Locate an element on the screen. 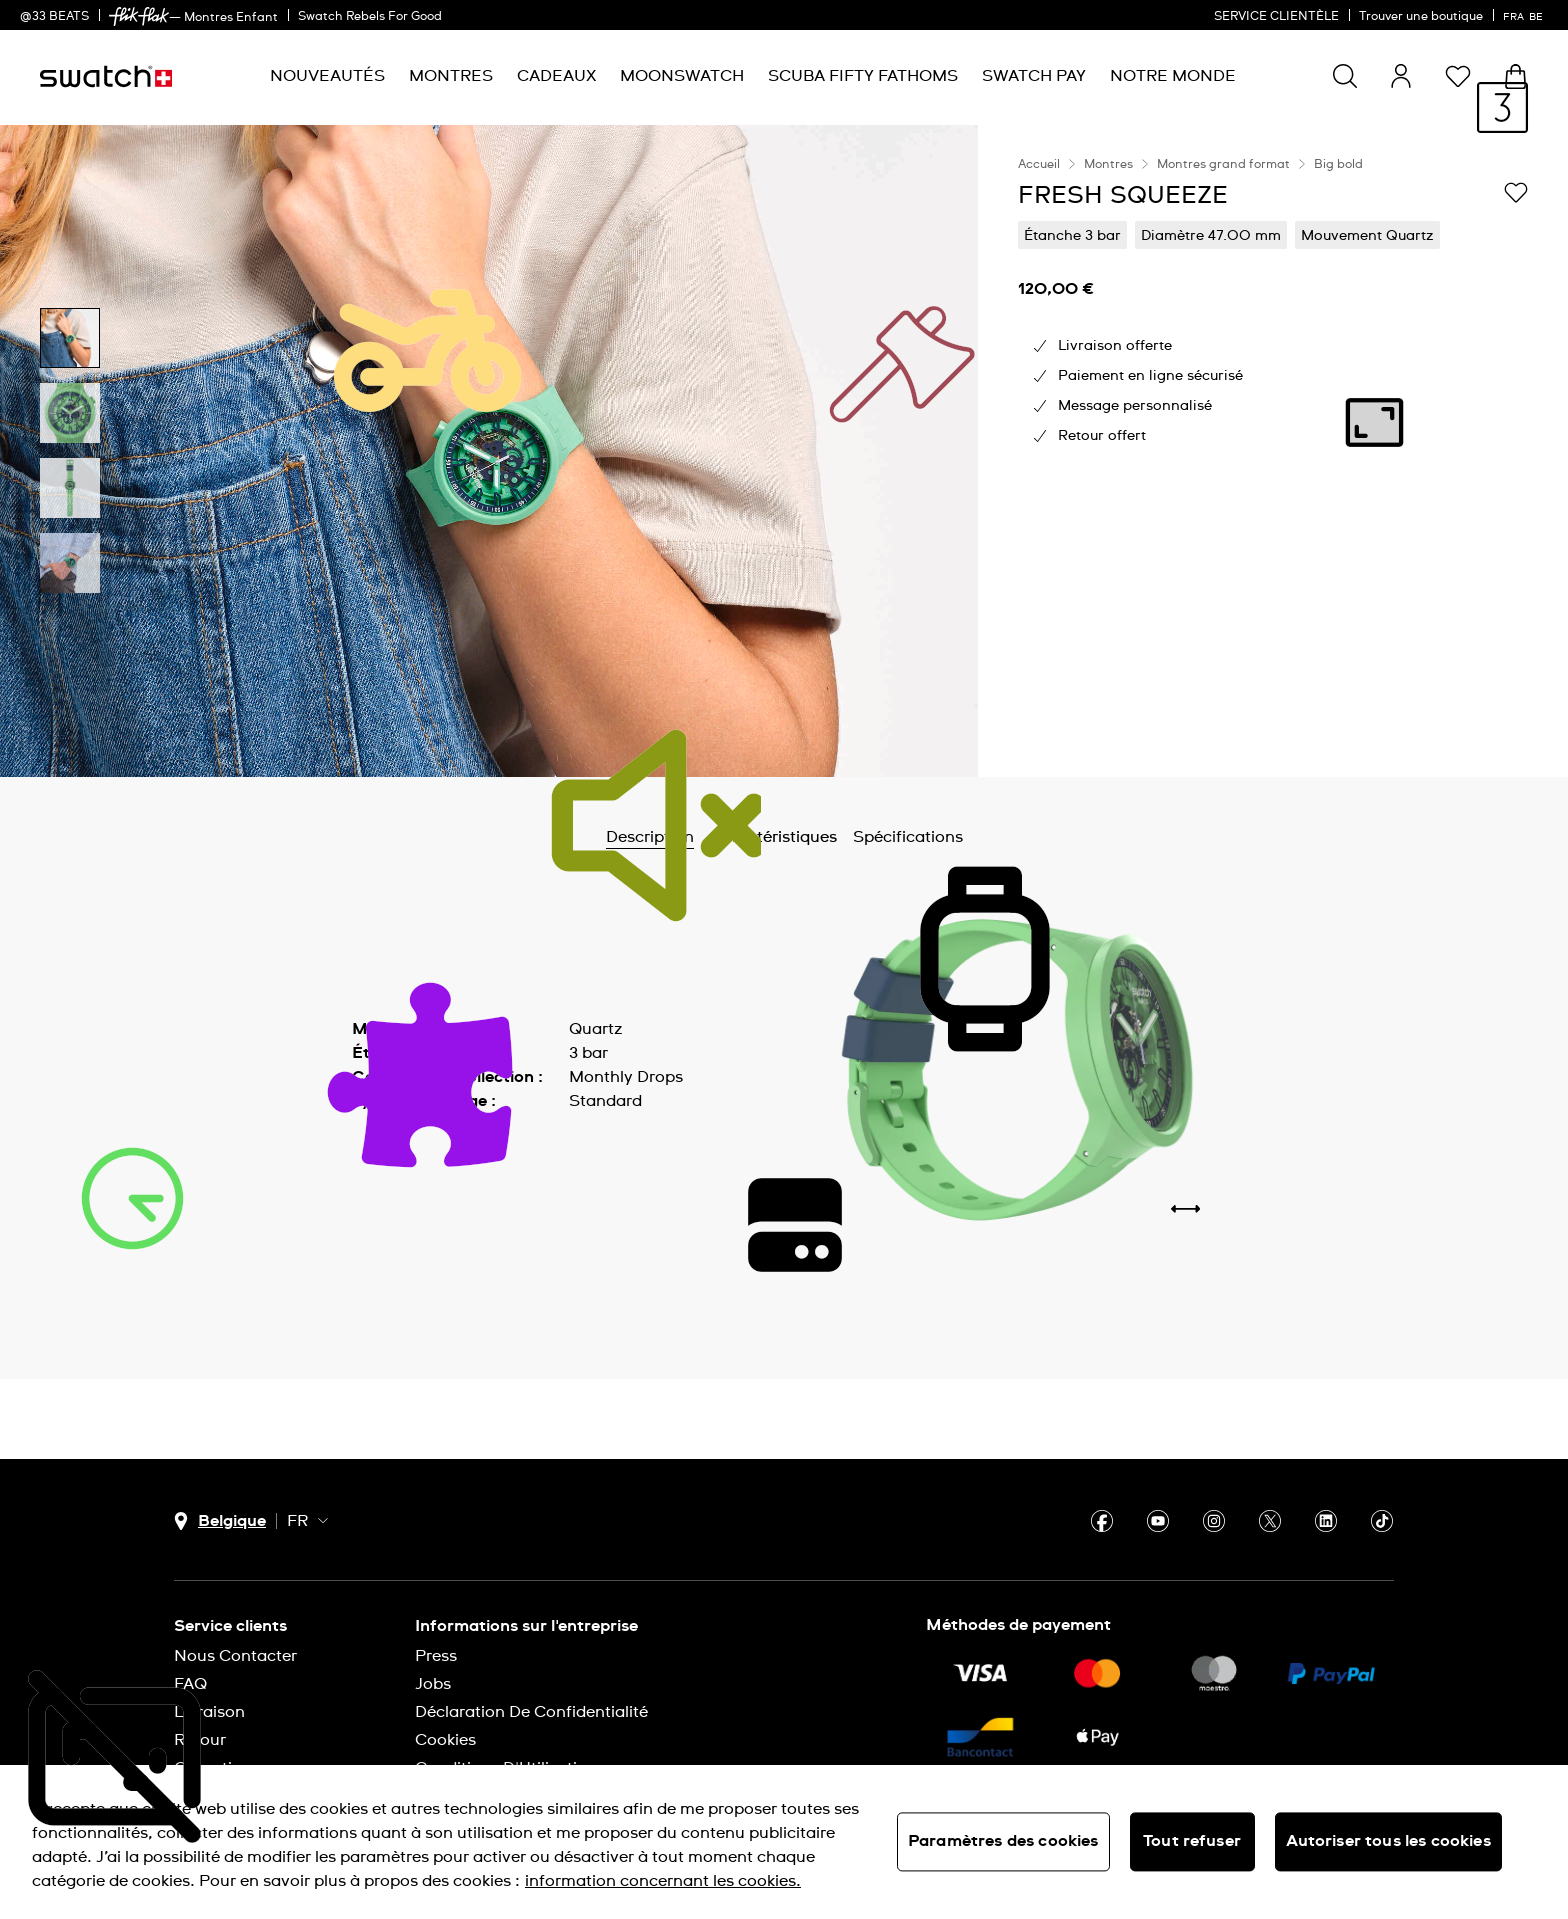 The height and width of the screenshot is (1919, 1568). select motorcycle as vehicle type is located at coordinates (427, 353).